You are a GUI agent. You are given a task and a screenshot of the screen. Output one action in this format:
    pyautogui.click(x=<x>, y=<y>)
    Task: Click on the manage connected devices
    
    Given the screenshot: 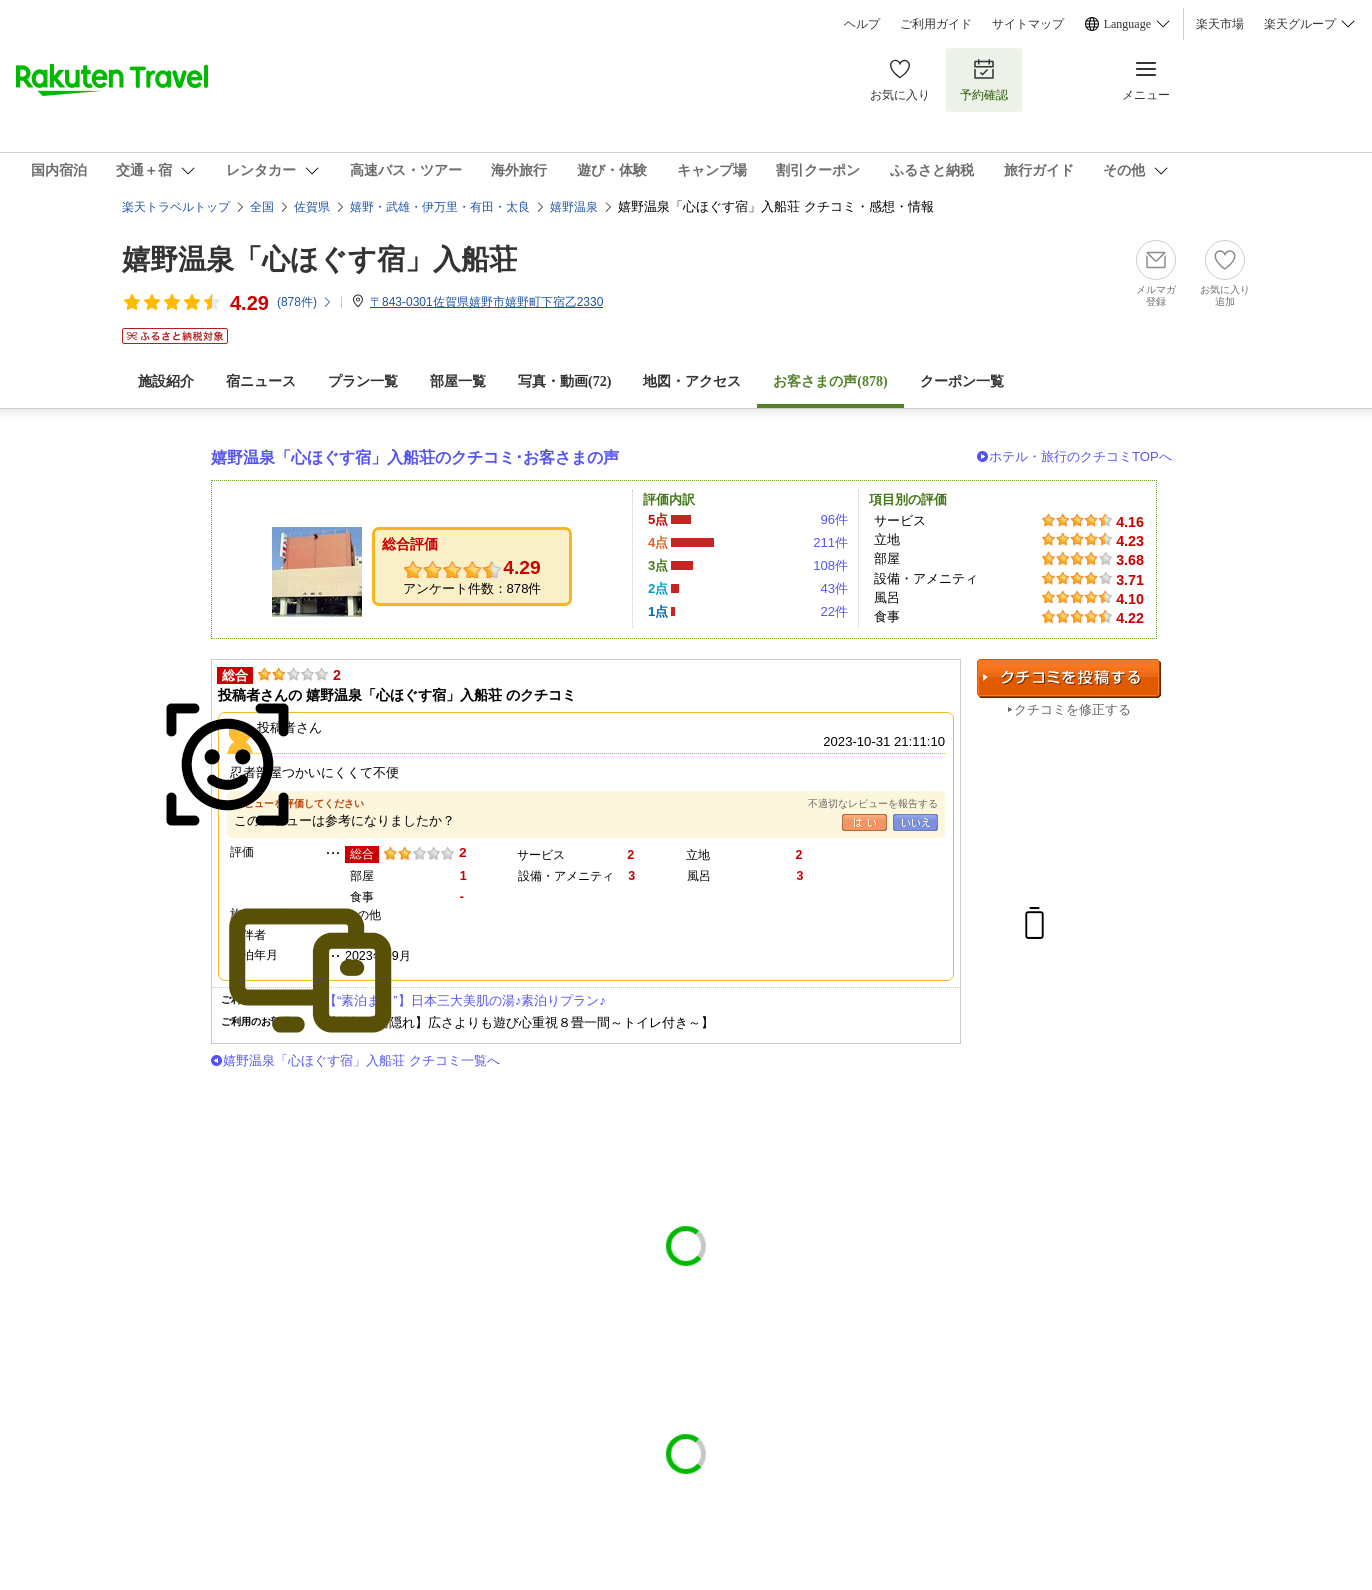 What is the action you would take?
    pyautogui.click(x=307, y=970)
    